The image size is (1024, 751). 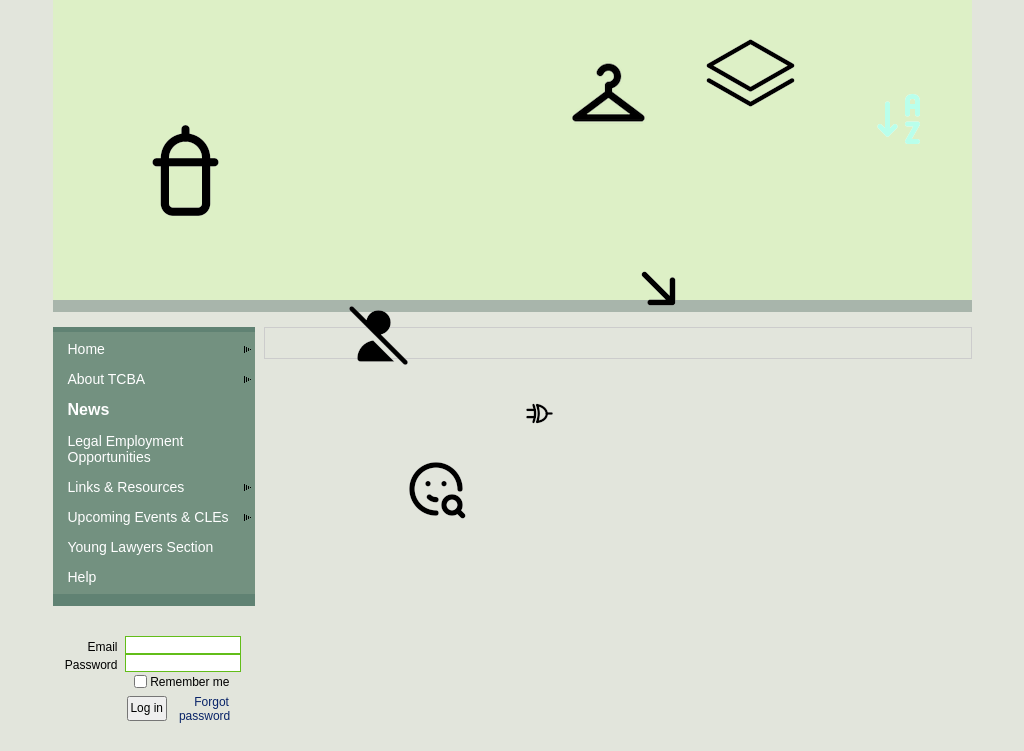 I want to click on sort items alphabetically A to Z, so click(x=900, y=119).